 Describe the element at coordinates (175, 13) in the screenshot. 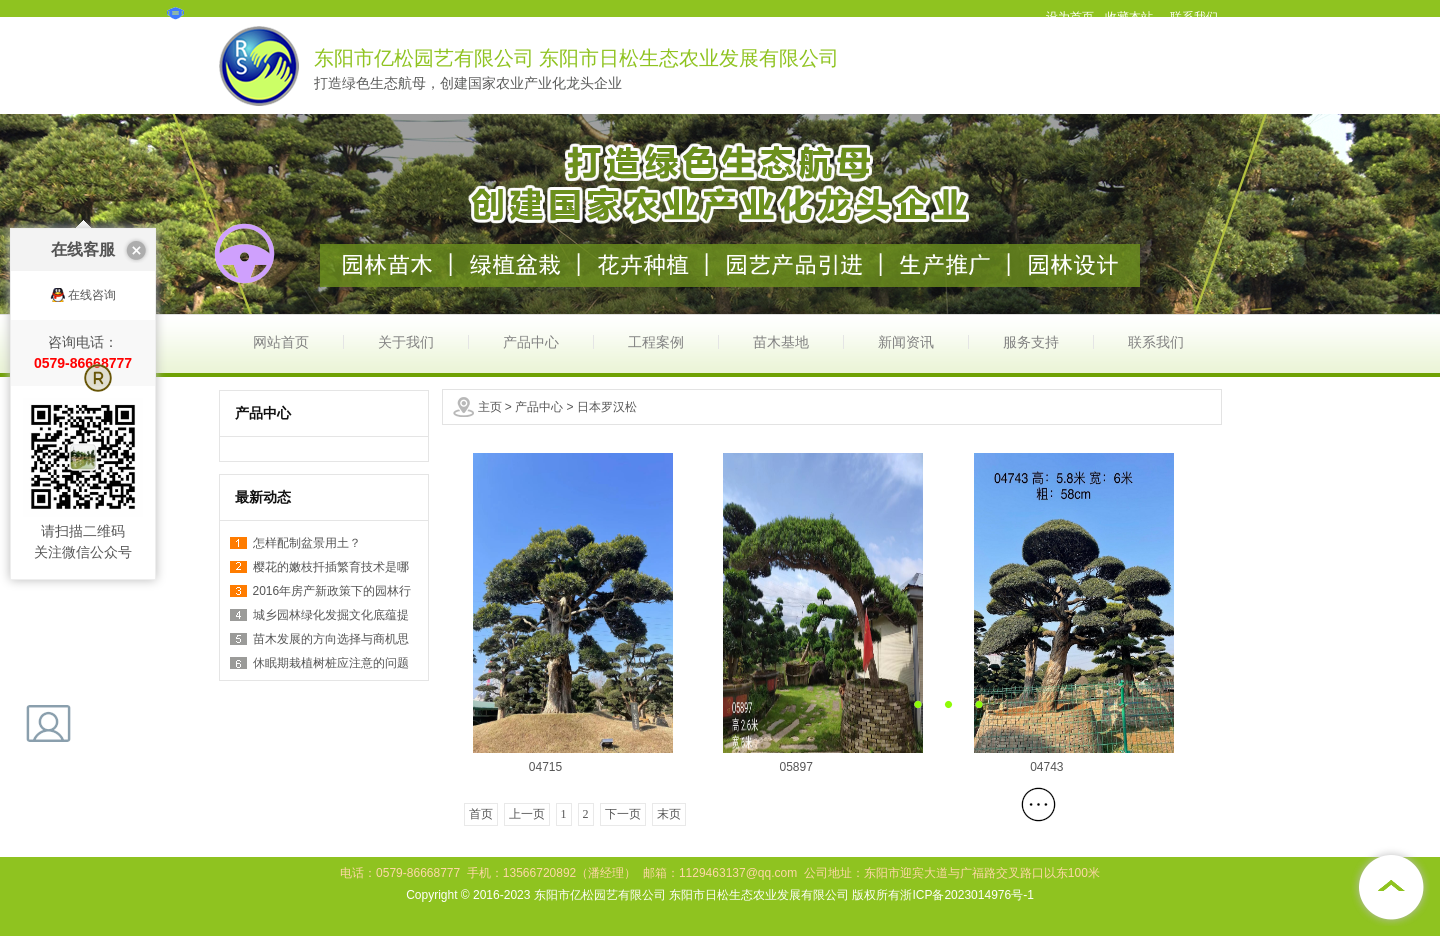

I see `indicates mask required or health safety protocols` at that location.